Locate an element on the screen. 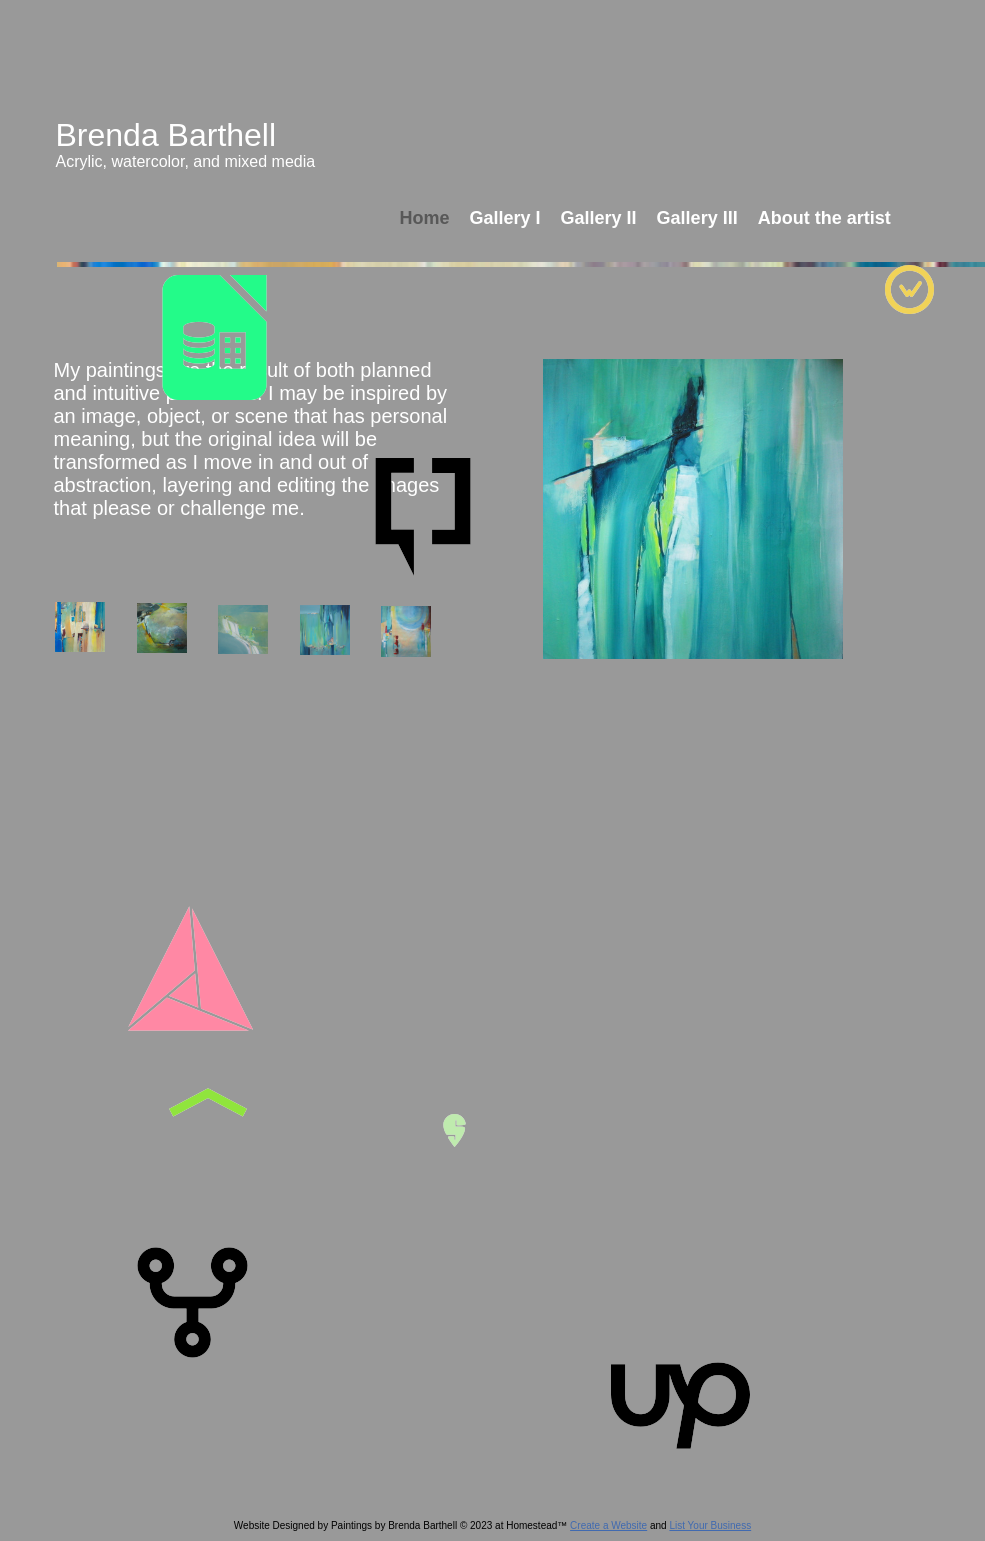 This screenshot has height=1541, width=985. open wakatime dashboard is located at coordinates (909, 289).